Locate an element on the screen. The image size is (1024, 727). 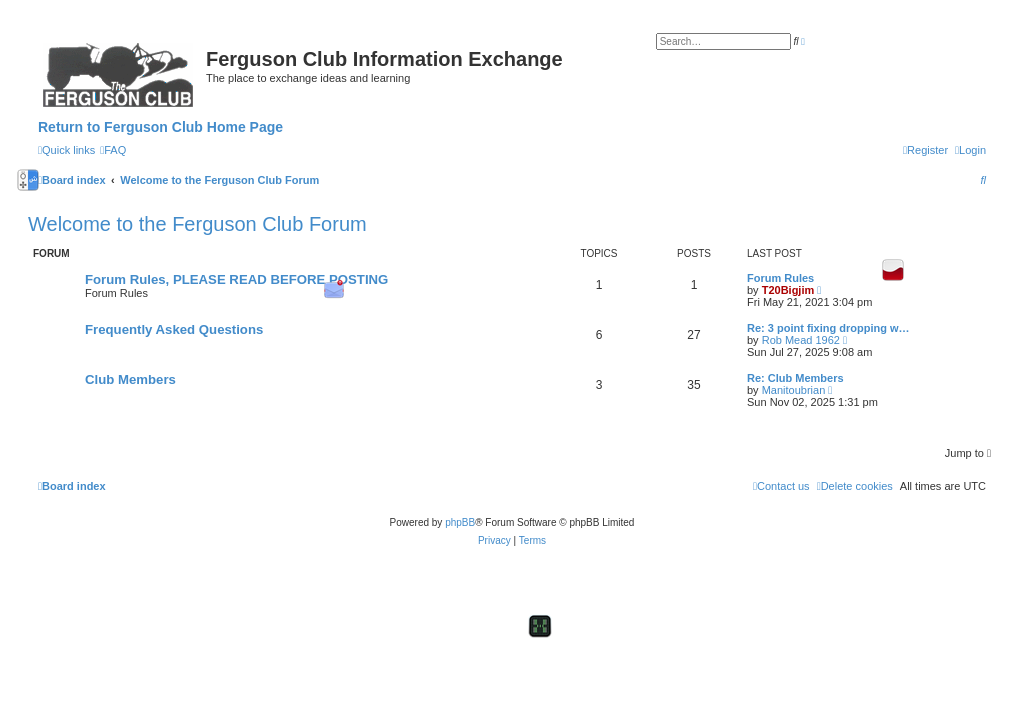
open GNOME Characters app is located at coordinates (28, 180).